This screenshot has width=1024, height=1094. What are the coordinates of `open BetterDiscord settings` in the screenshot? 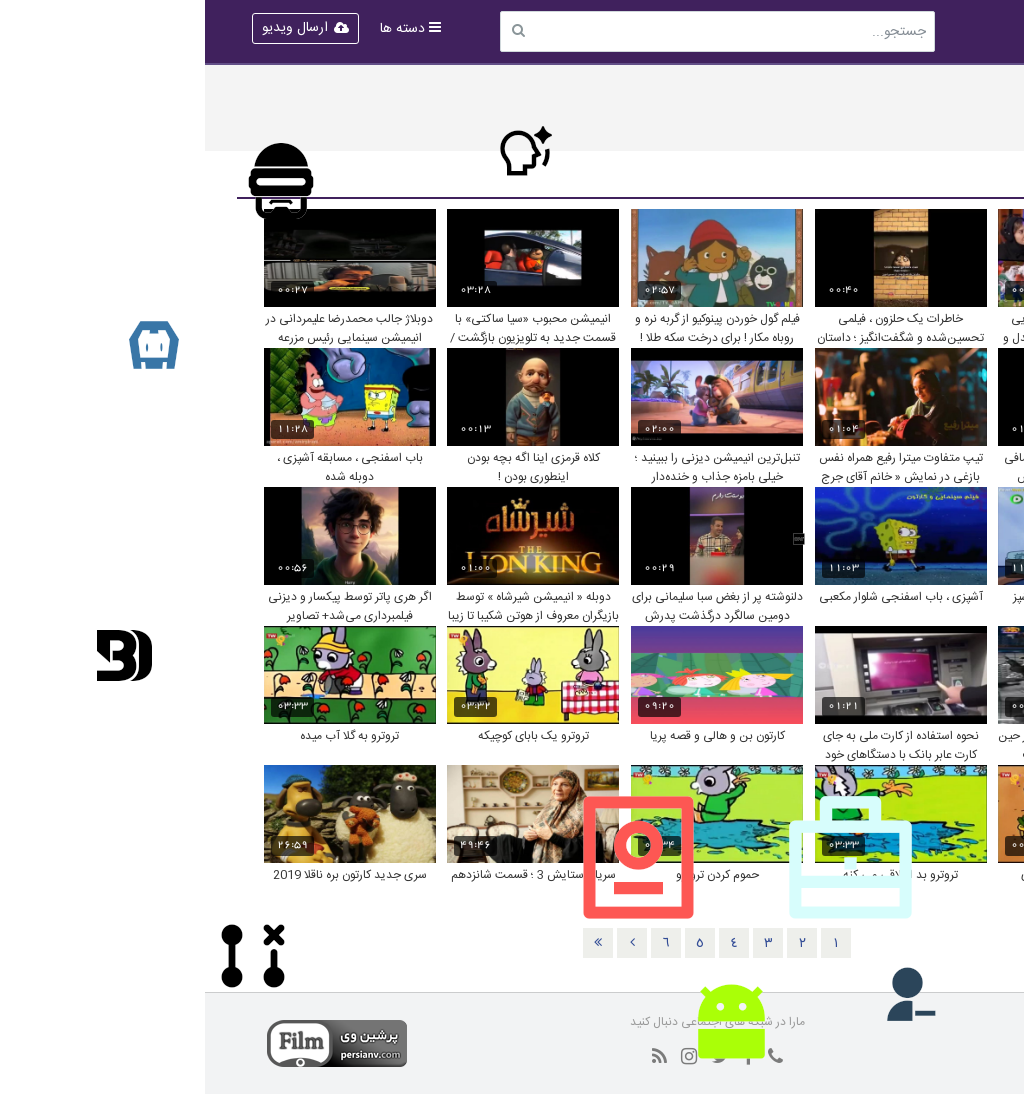 It's located at (124, 655).